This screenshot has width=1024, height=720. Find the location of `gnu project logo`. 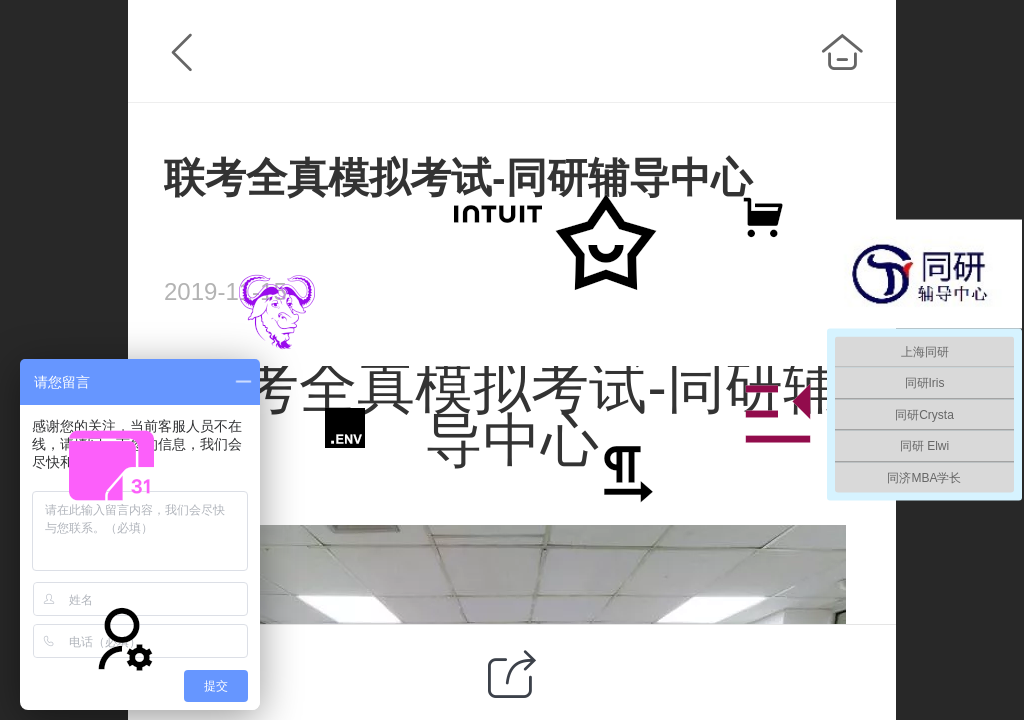

gnu project logo is located at coordinates (277, 312).